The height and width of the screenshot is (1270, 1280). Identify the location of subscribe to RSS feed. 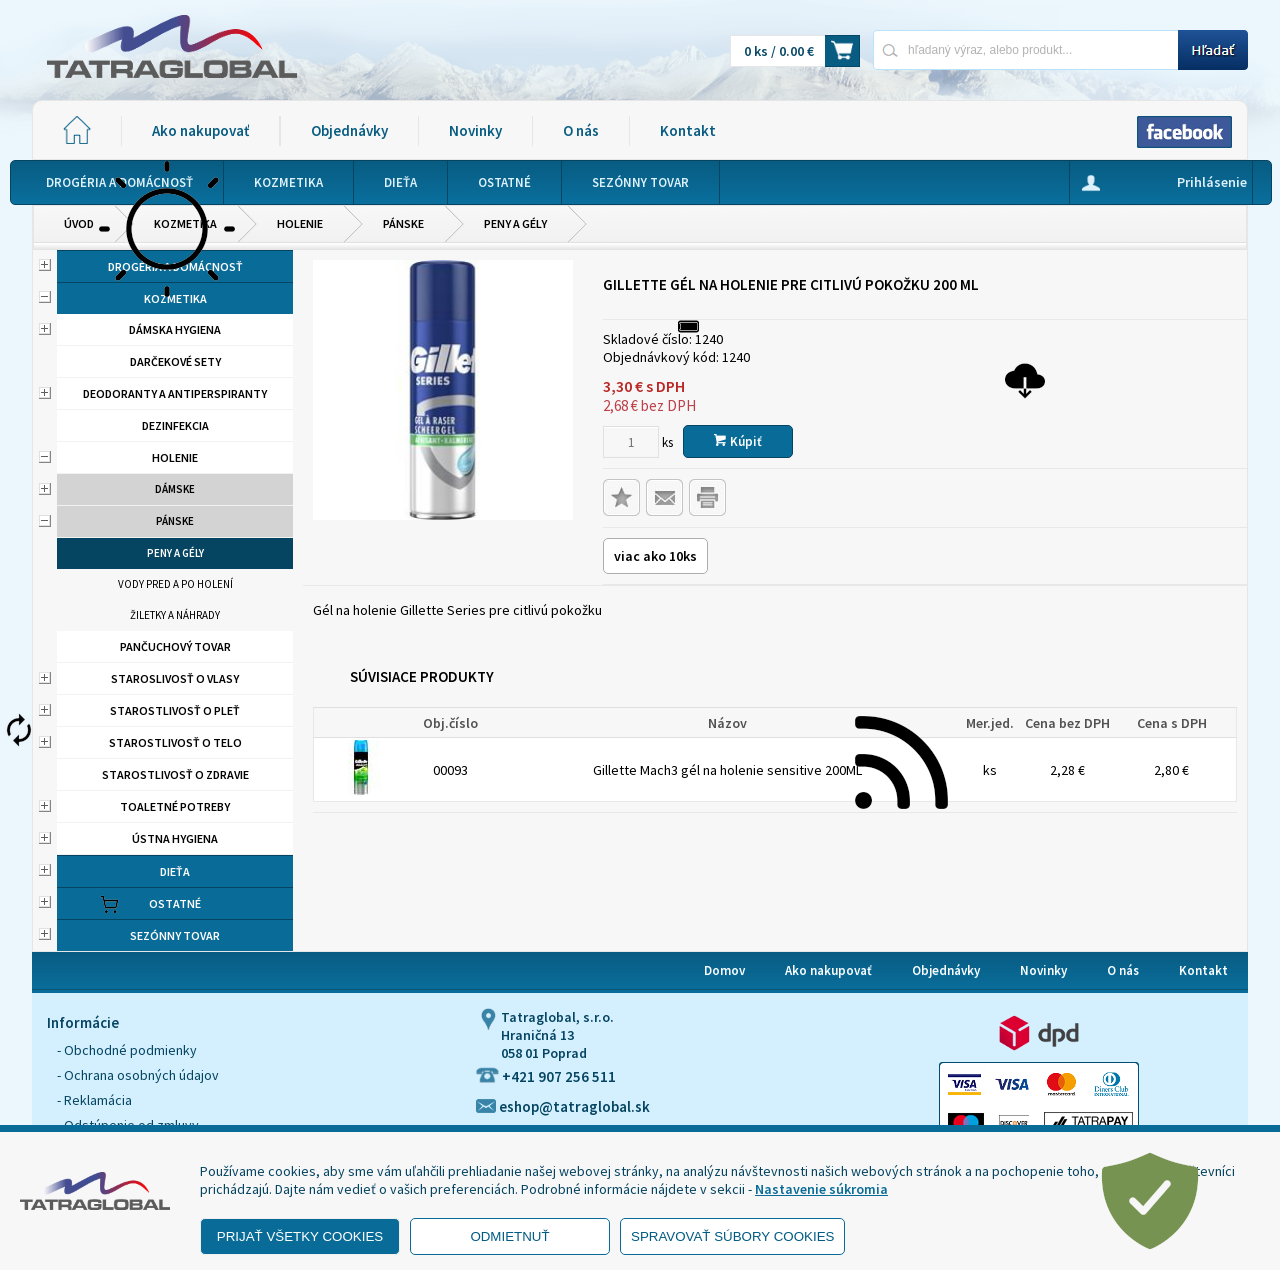
(901, 762).